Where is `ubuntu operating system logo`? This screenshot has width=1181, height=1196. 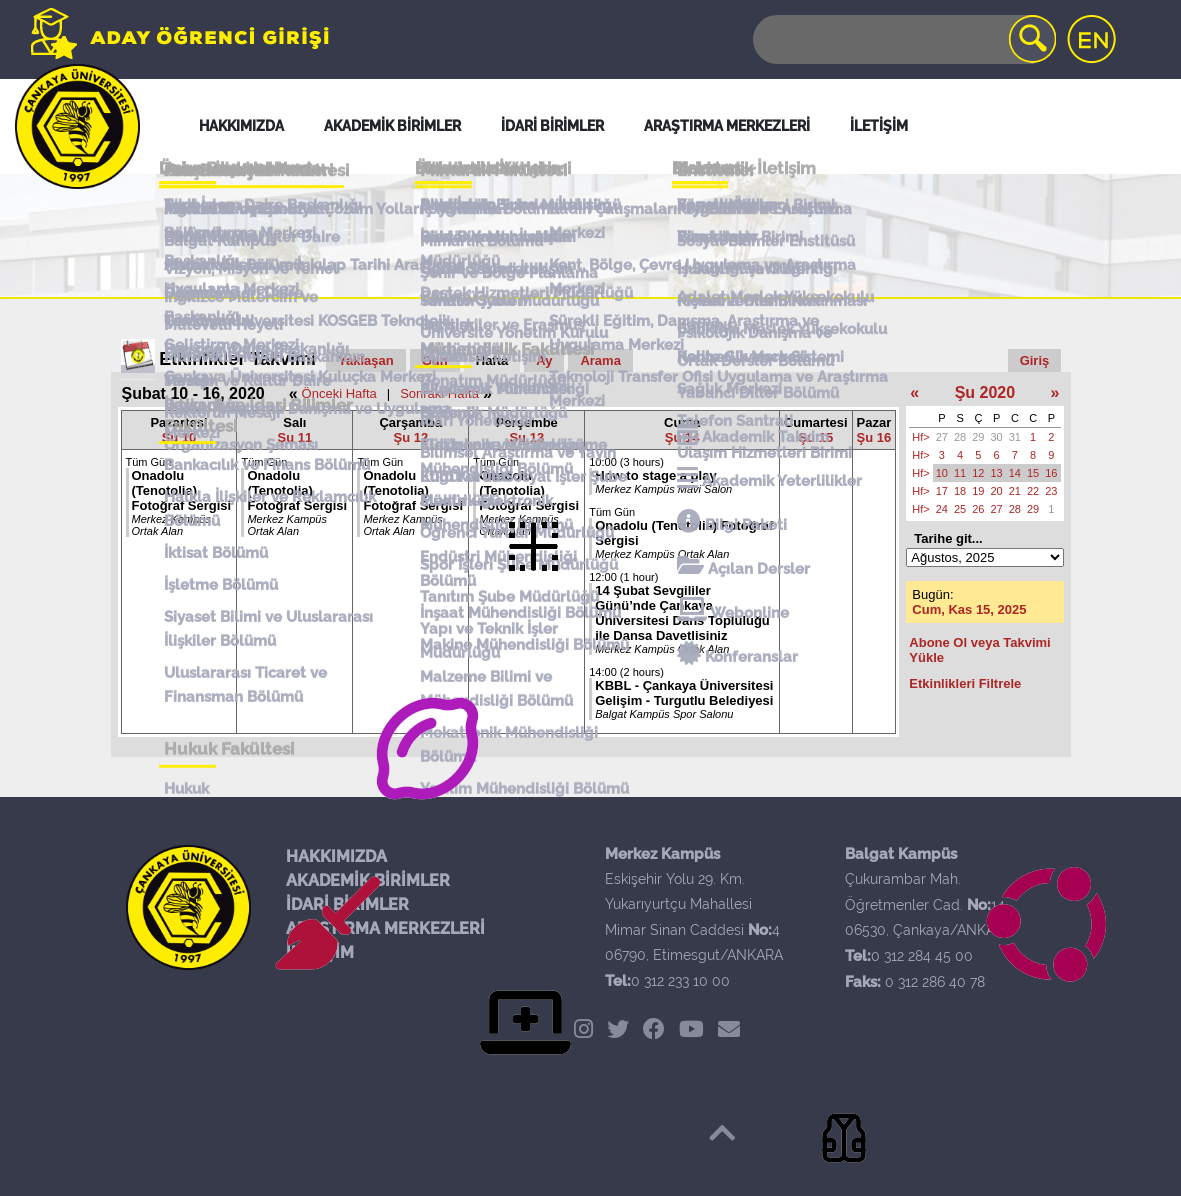 ubuntu operating system logo is located at coordinates (1050, 924).